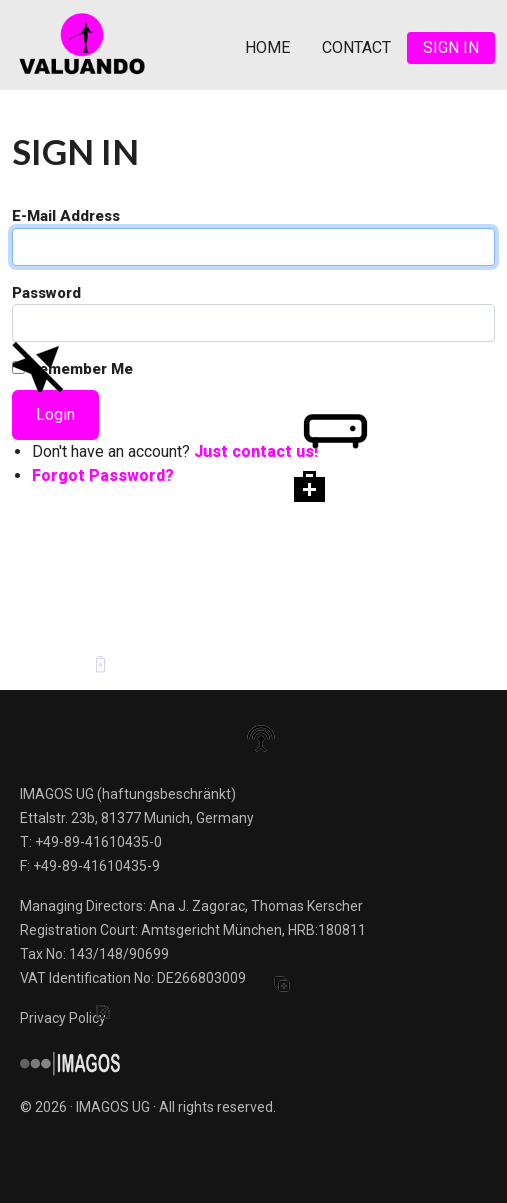 Image resolution: width=507 pixels, height=1203 pixels. I want to click on indicates device is currently charging, so click(100, 664).